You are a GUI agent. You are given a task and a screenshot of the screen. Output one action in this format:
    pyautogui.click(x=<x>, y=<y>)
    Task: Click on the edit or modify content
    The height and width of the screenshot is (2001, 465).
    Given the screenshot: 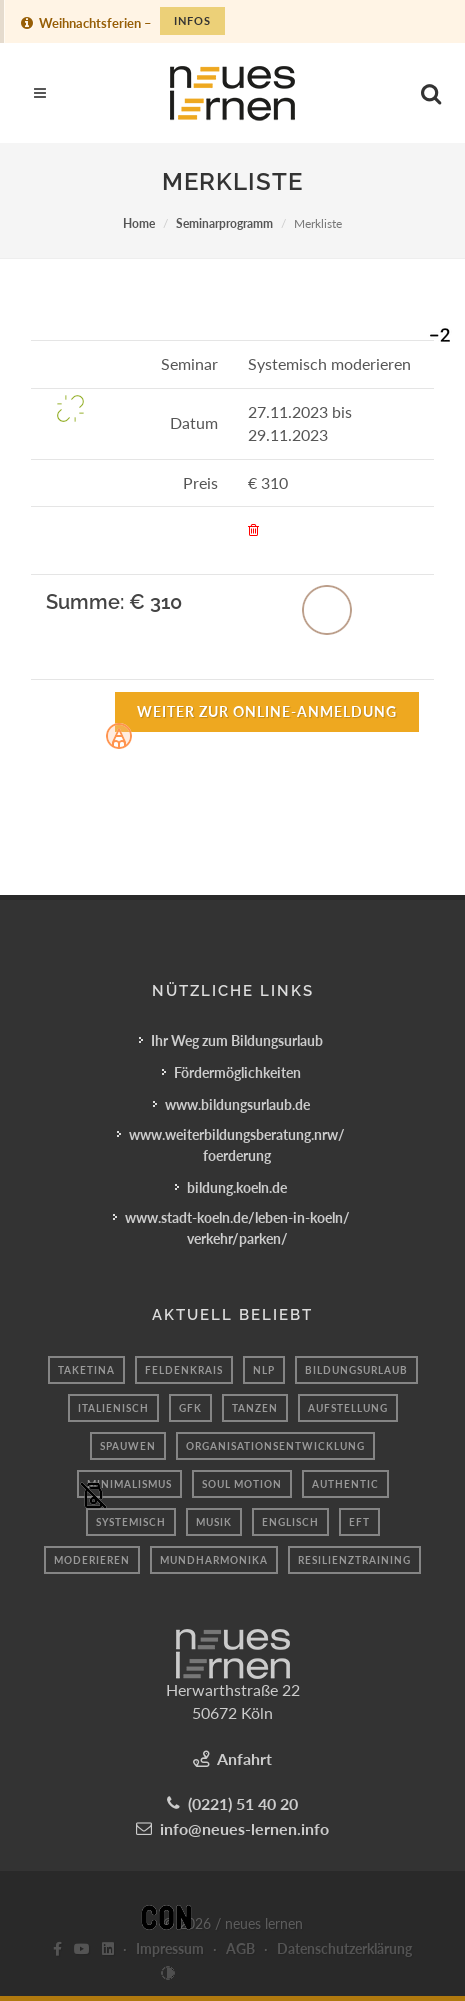 What is the action you would take?
    pyautogui.click(x=119, y=736)
    